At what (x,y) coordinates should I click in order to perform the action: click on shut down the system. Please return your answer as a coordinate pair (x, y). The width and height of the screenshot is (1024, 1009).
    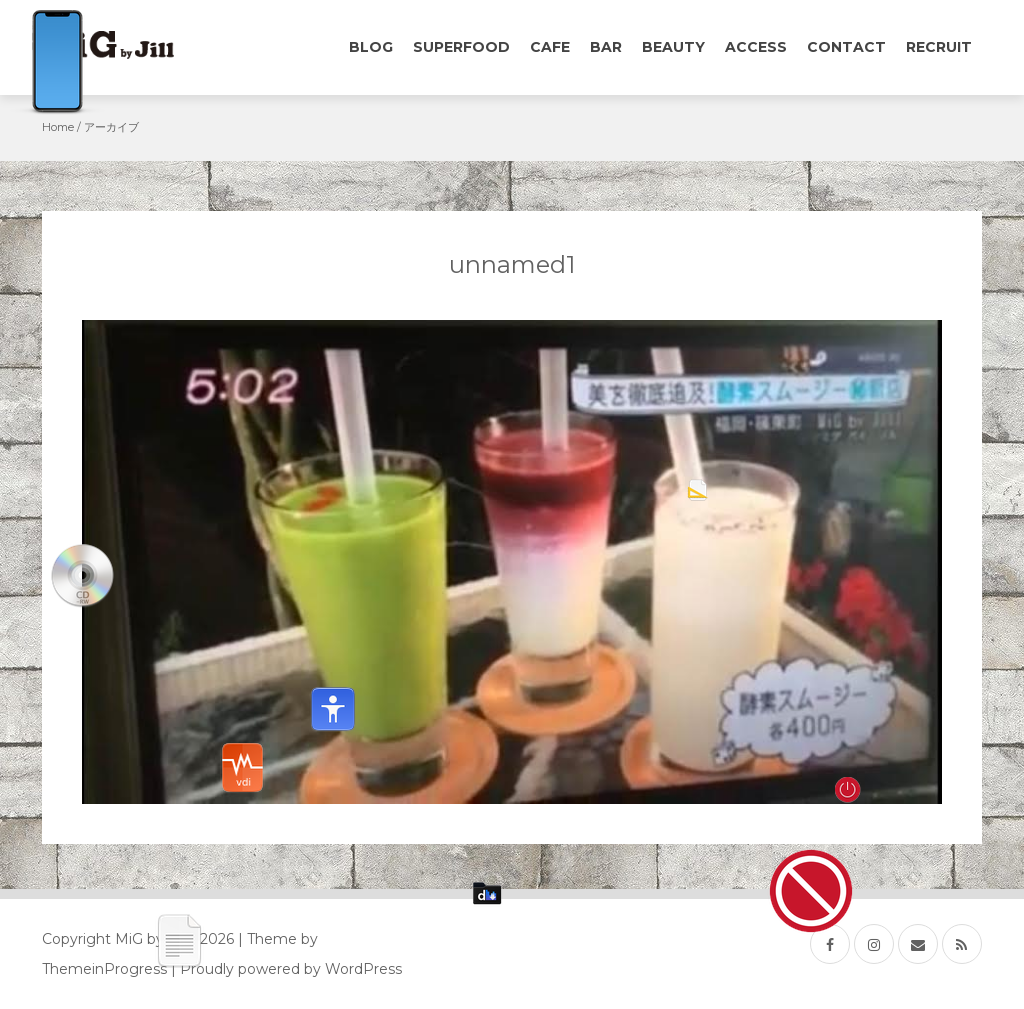
    Looking at the image, I should click on (848, 790).